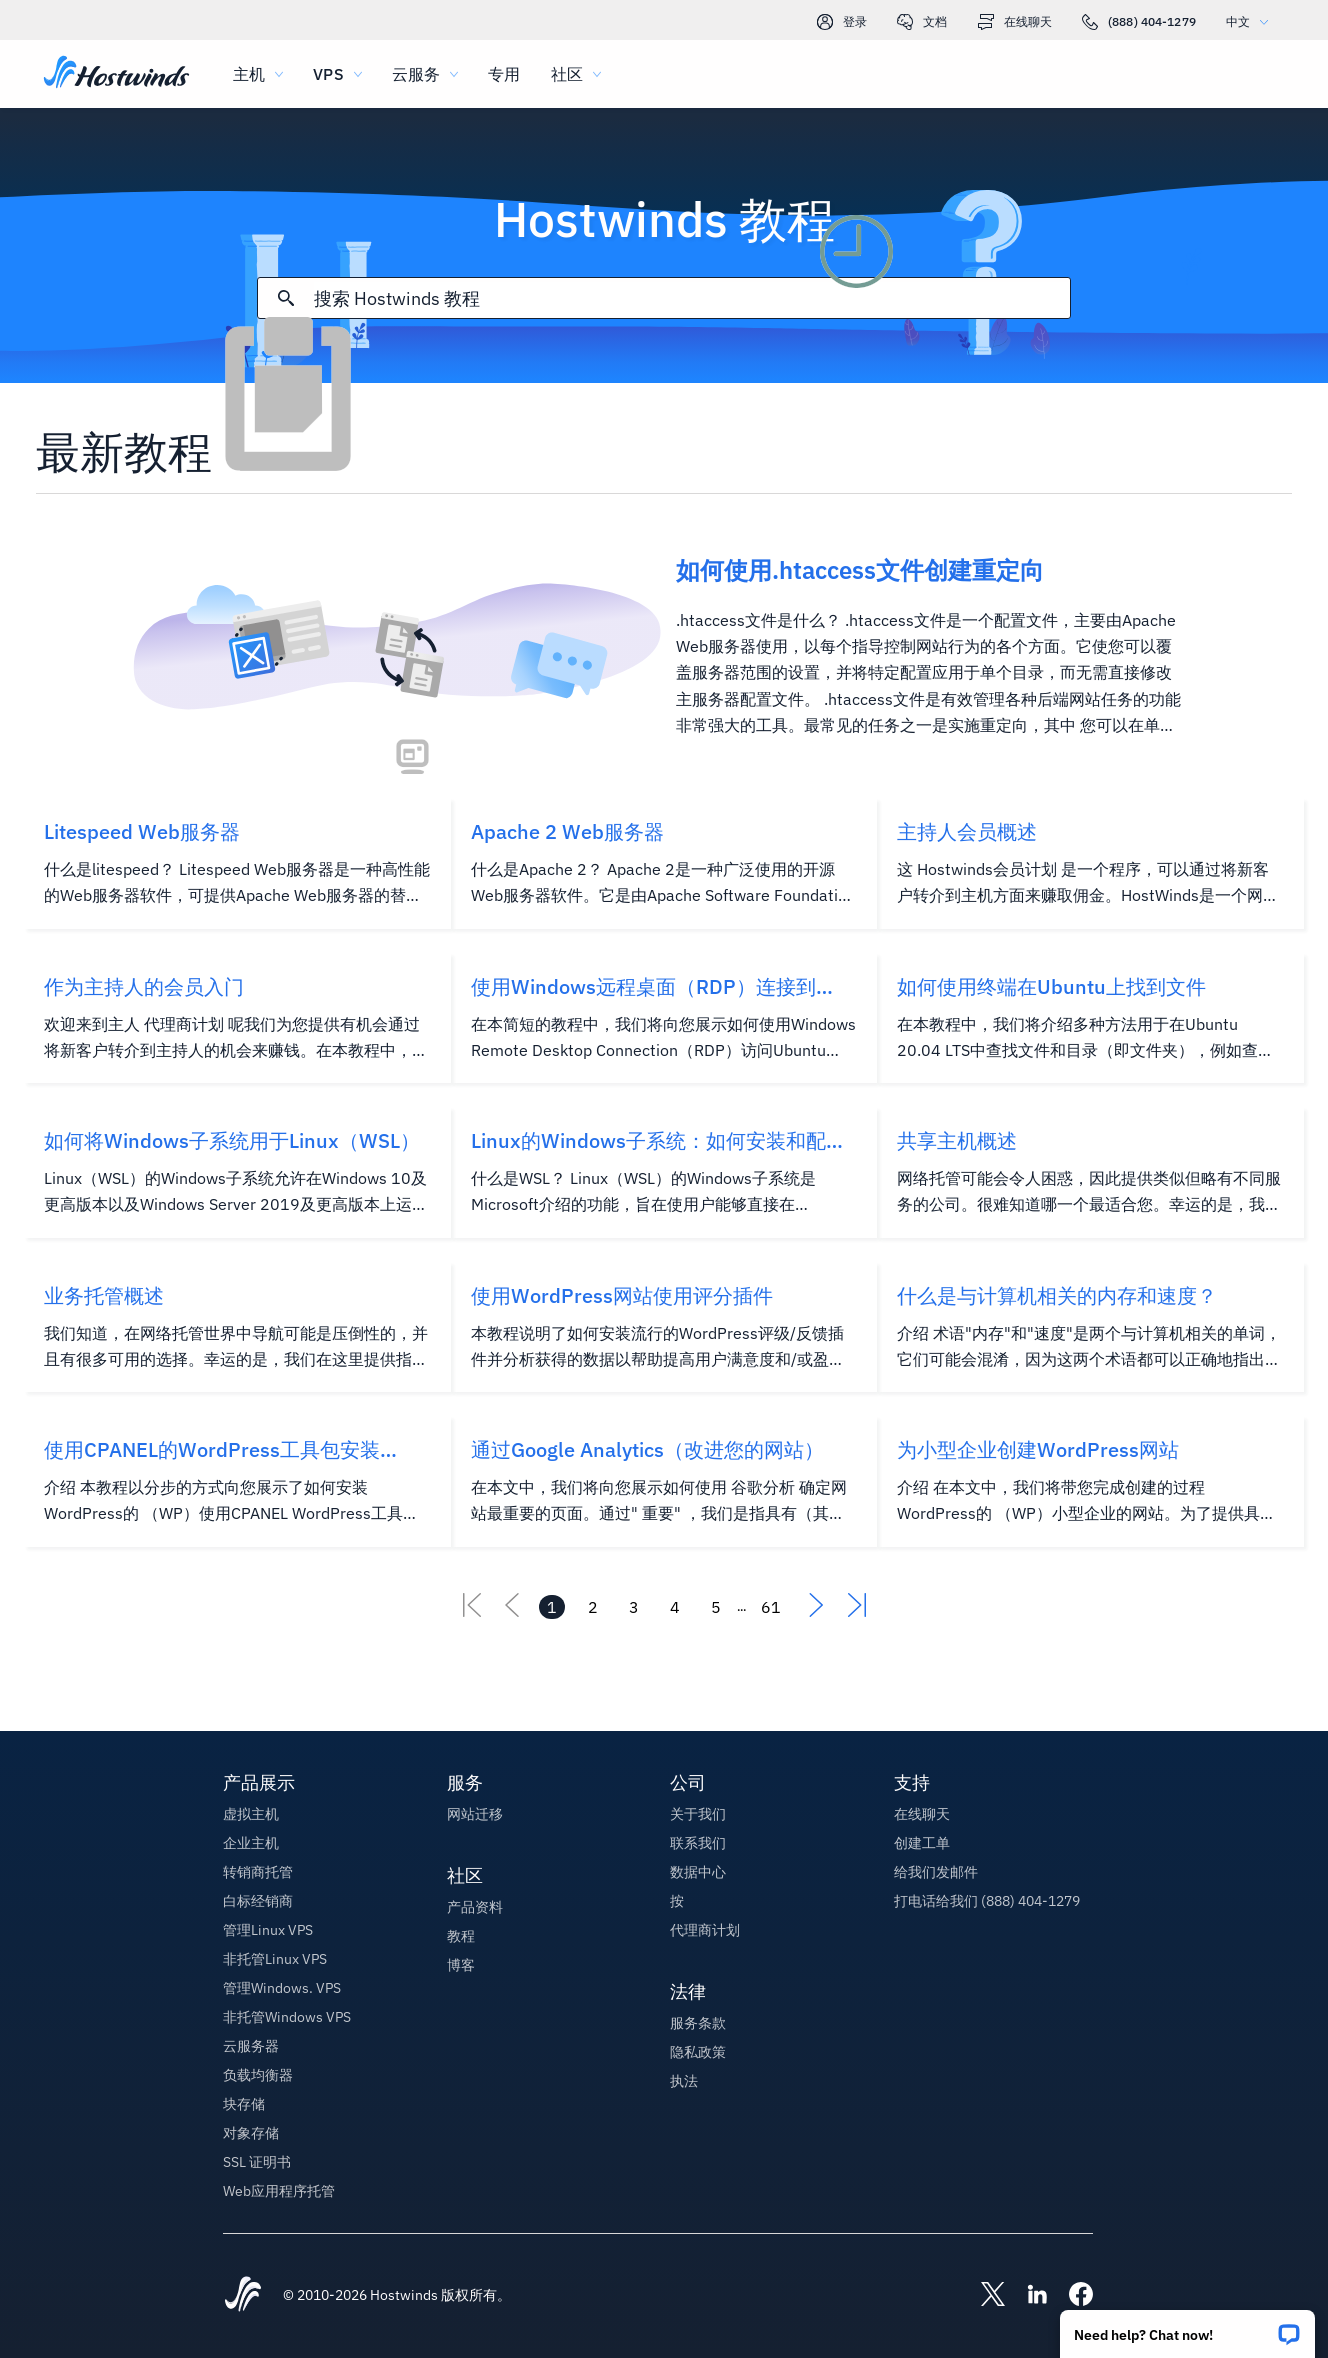  Describe the element at coordinates (293, 394) in the screenshot. I see `paste content from clipboard` at that location.